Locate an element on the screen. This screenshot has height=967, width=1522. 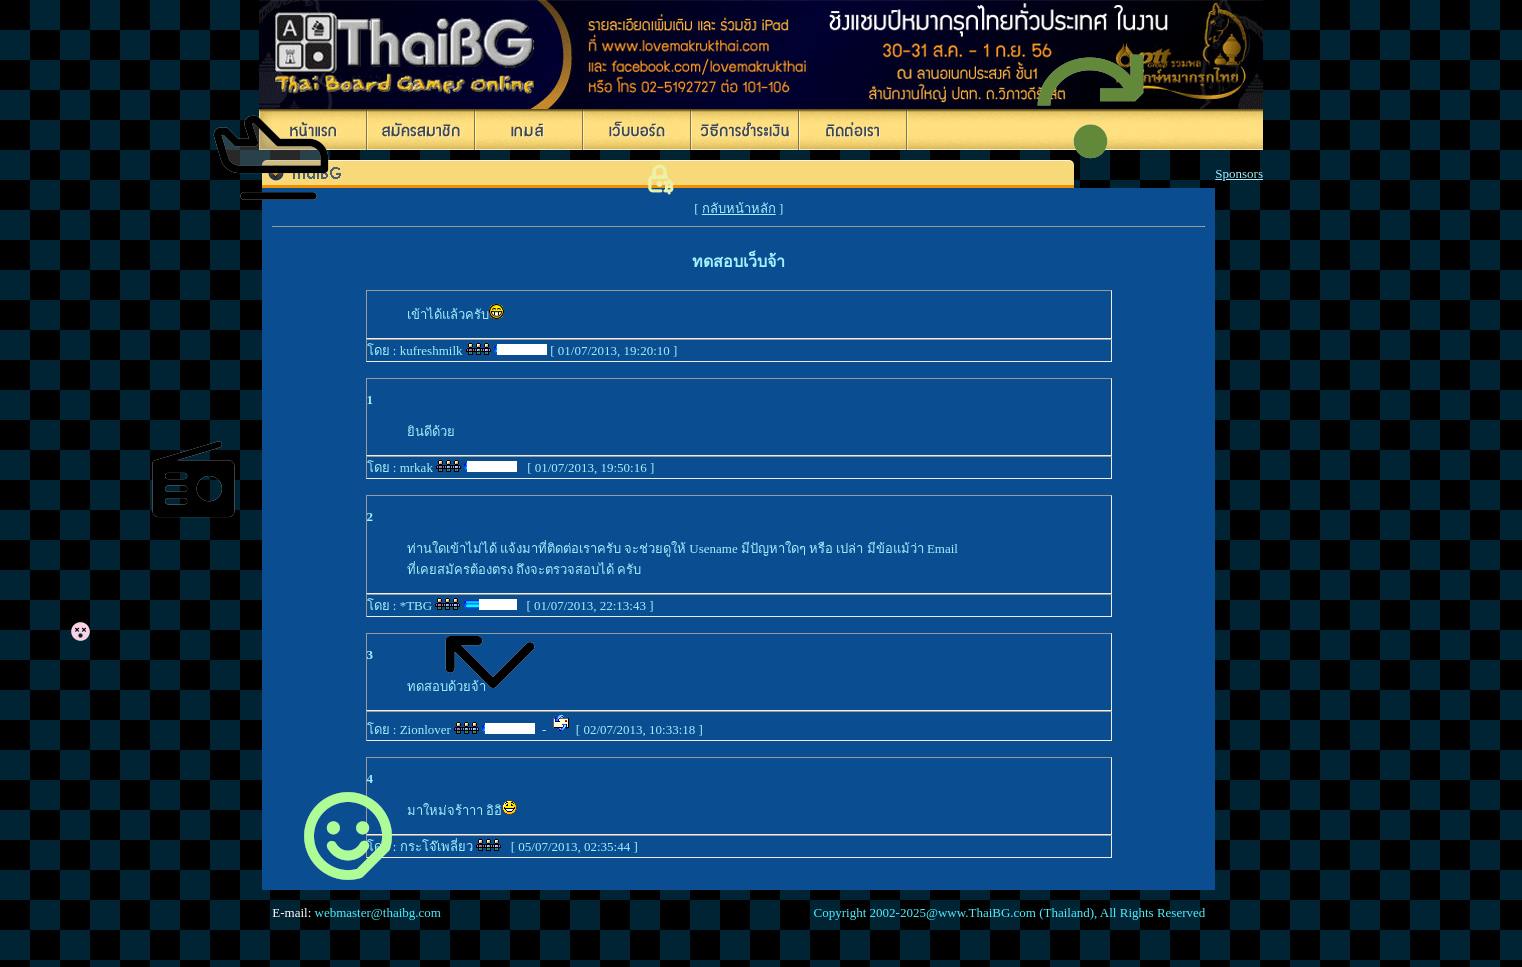
open radio or audio streaming is located at coordinates (193, 485).